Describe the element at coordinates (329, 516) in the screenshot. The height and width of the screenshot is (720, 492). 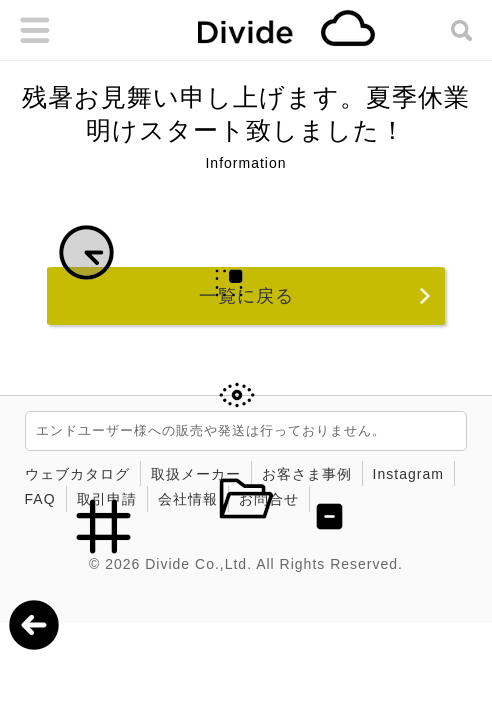
I see `remove an item from a list` at that location.